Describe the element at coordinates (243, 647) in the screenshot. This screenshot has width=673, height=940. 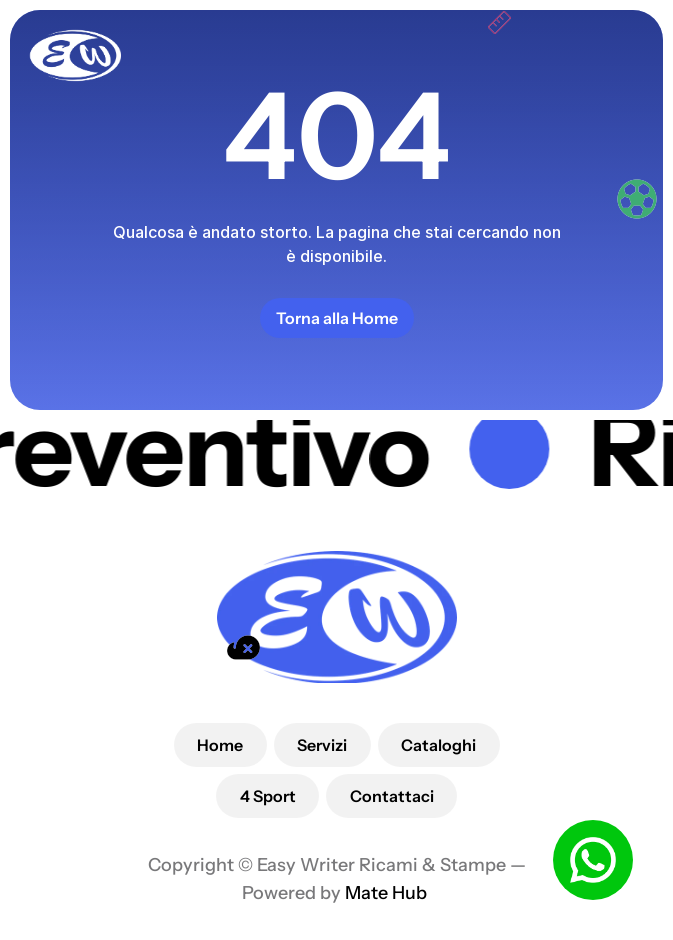
I see `disconnect from cloud storage` at that location.